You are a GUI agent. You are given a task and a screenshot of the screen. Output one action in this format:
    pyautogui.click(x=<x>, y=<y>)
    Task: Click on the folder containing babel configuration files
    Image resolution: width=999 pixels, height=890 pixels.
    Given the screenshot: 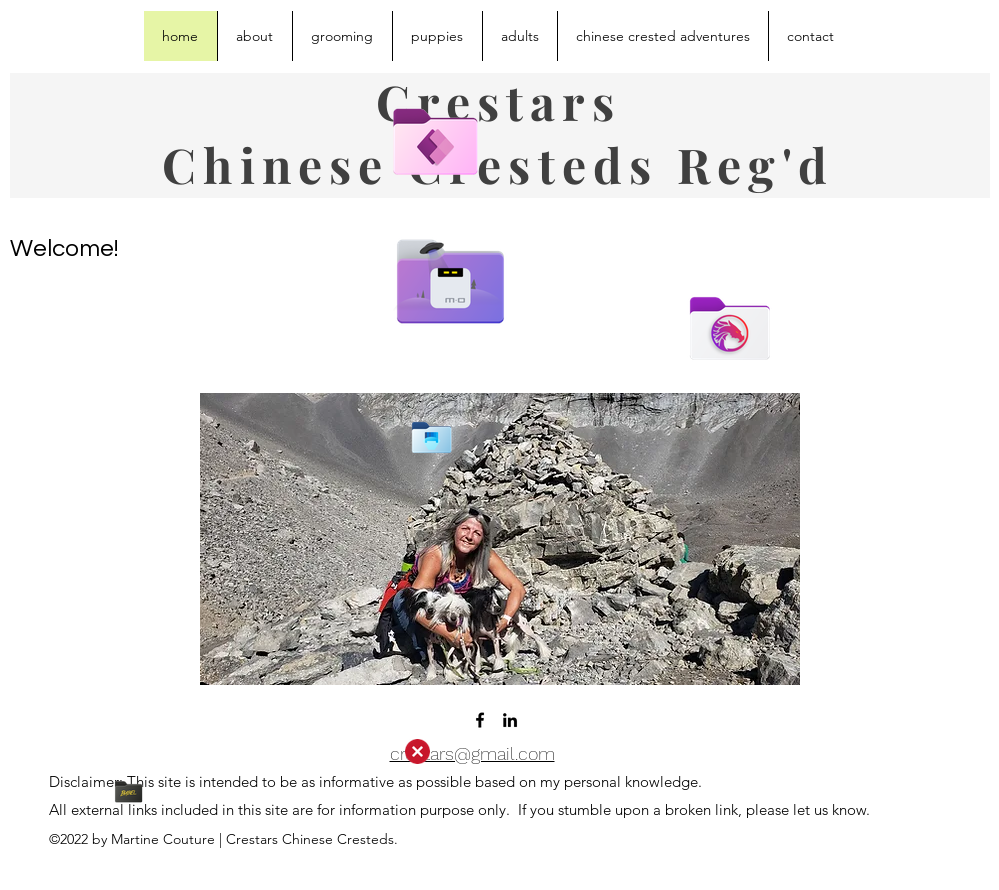 What is the action you would take?
    pyautogui.click(x=128, y=792)
    